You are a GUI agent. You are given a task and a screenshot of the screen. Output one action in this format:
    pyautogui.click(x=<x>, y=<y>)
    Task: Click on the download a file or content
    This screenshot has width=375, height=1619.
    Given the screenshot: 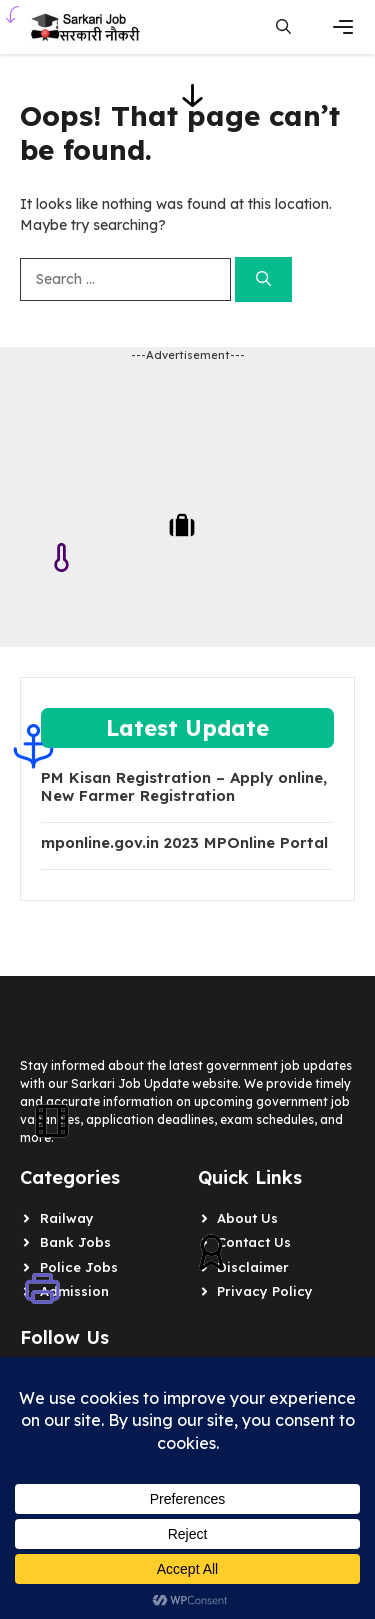 What is the action you would take?
    pyautogui.click(x=192, y=95)
    